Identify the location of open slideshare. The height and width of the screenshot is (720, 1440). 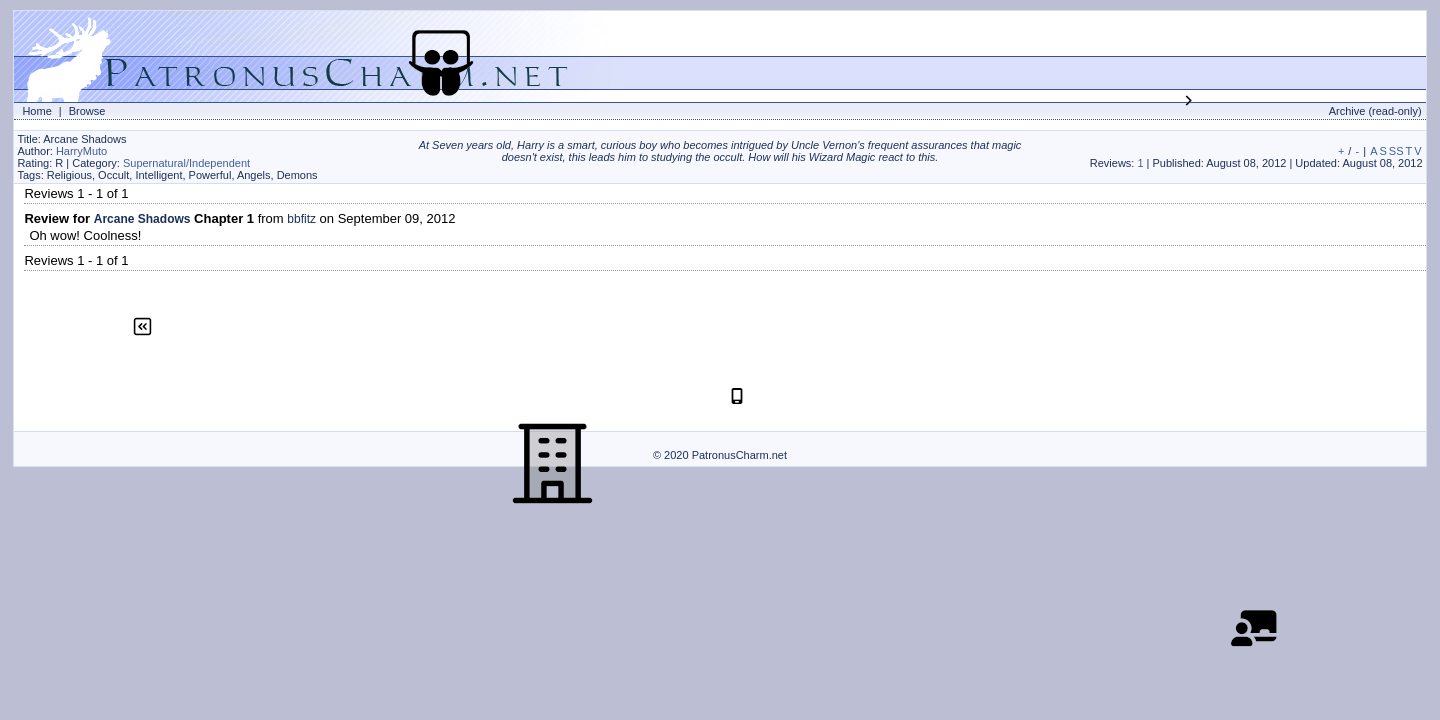
(441, 63).